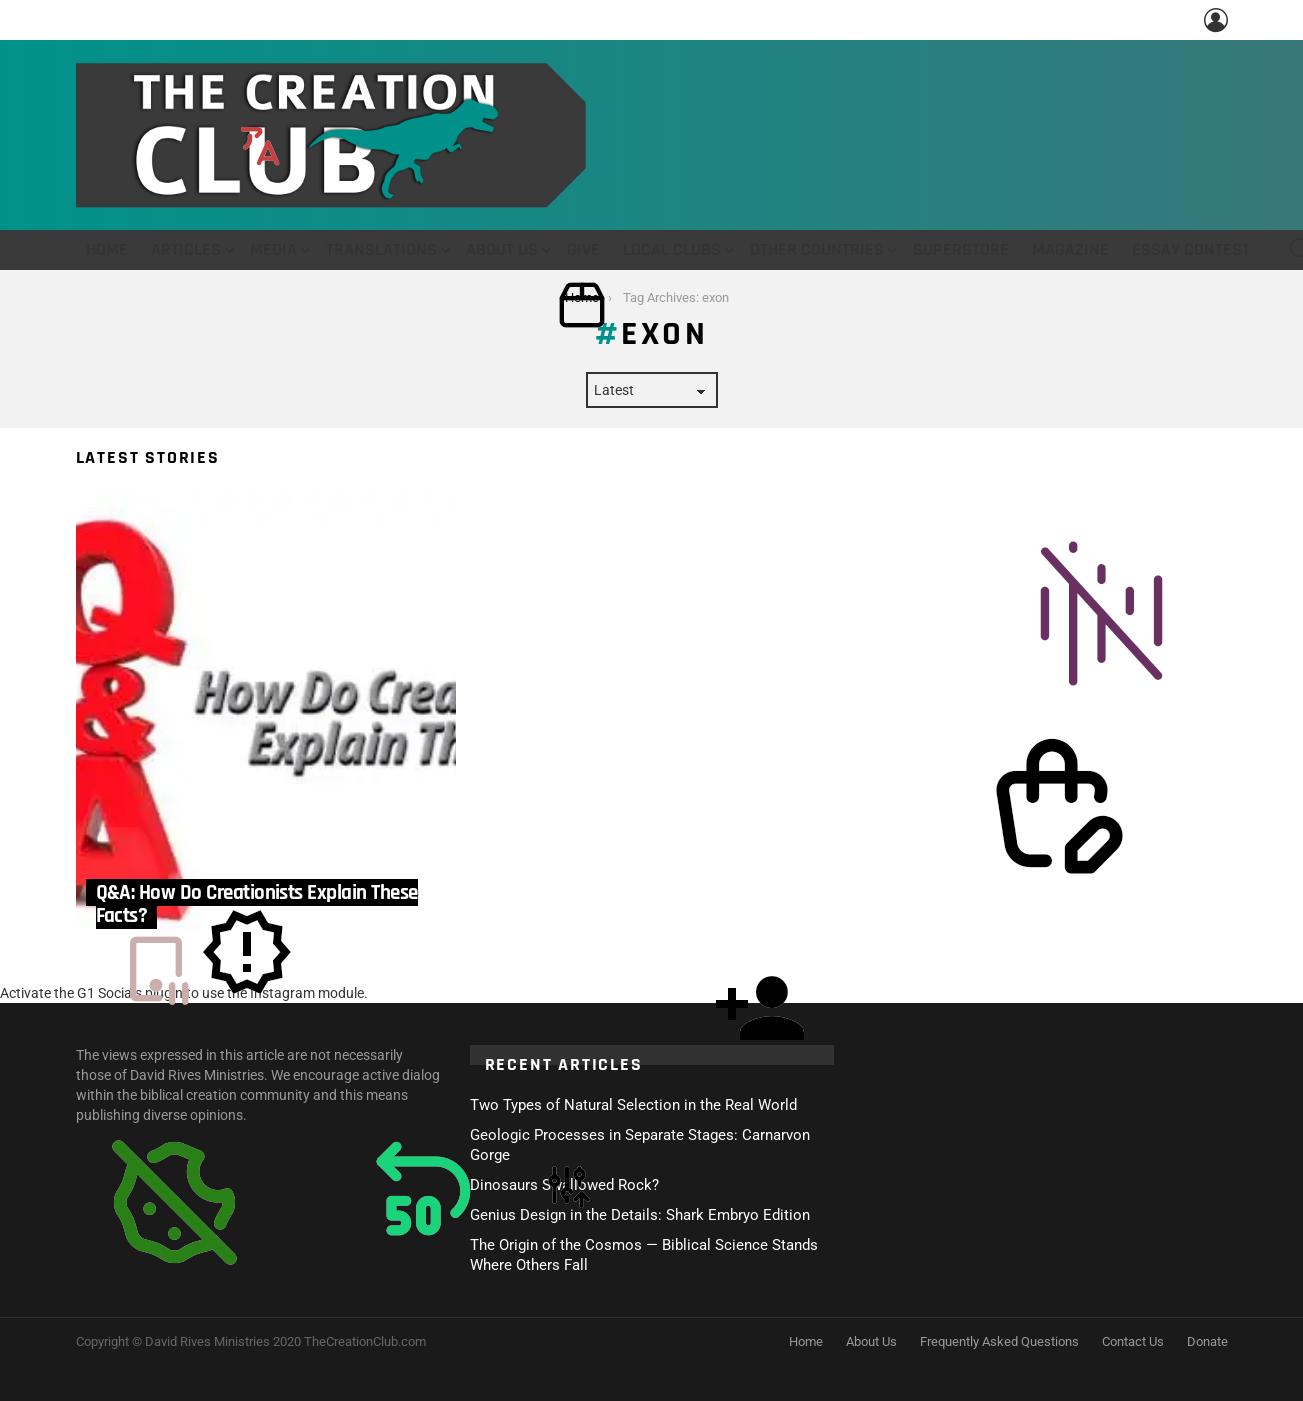 The height and width of the screenshot is (1401, 1303). I want to click on indicates new or recently added content, so click(247, 952).